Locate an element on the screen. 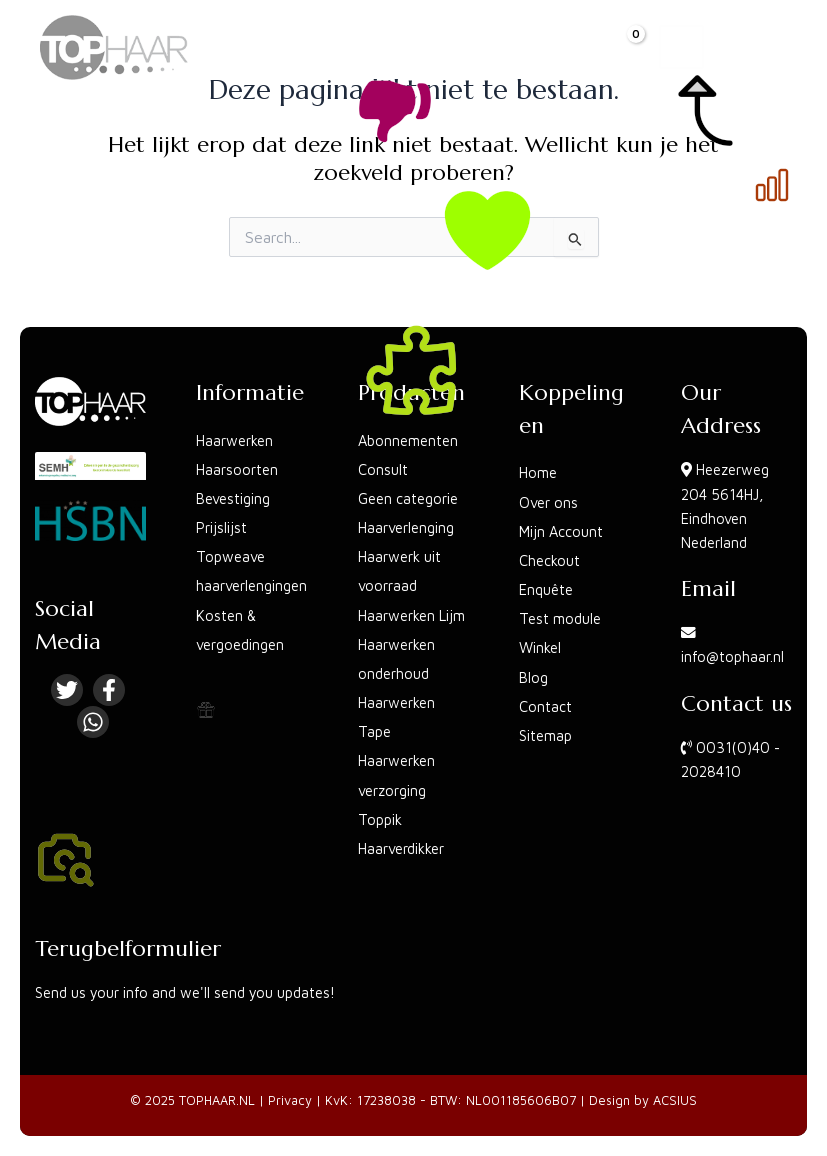 Image resolution: width=827 pixels, height=1156 pixels. search photos or images is located at coordinates (64, 857).